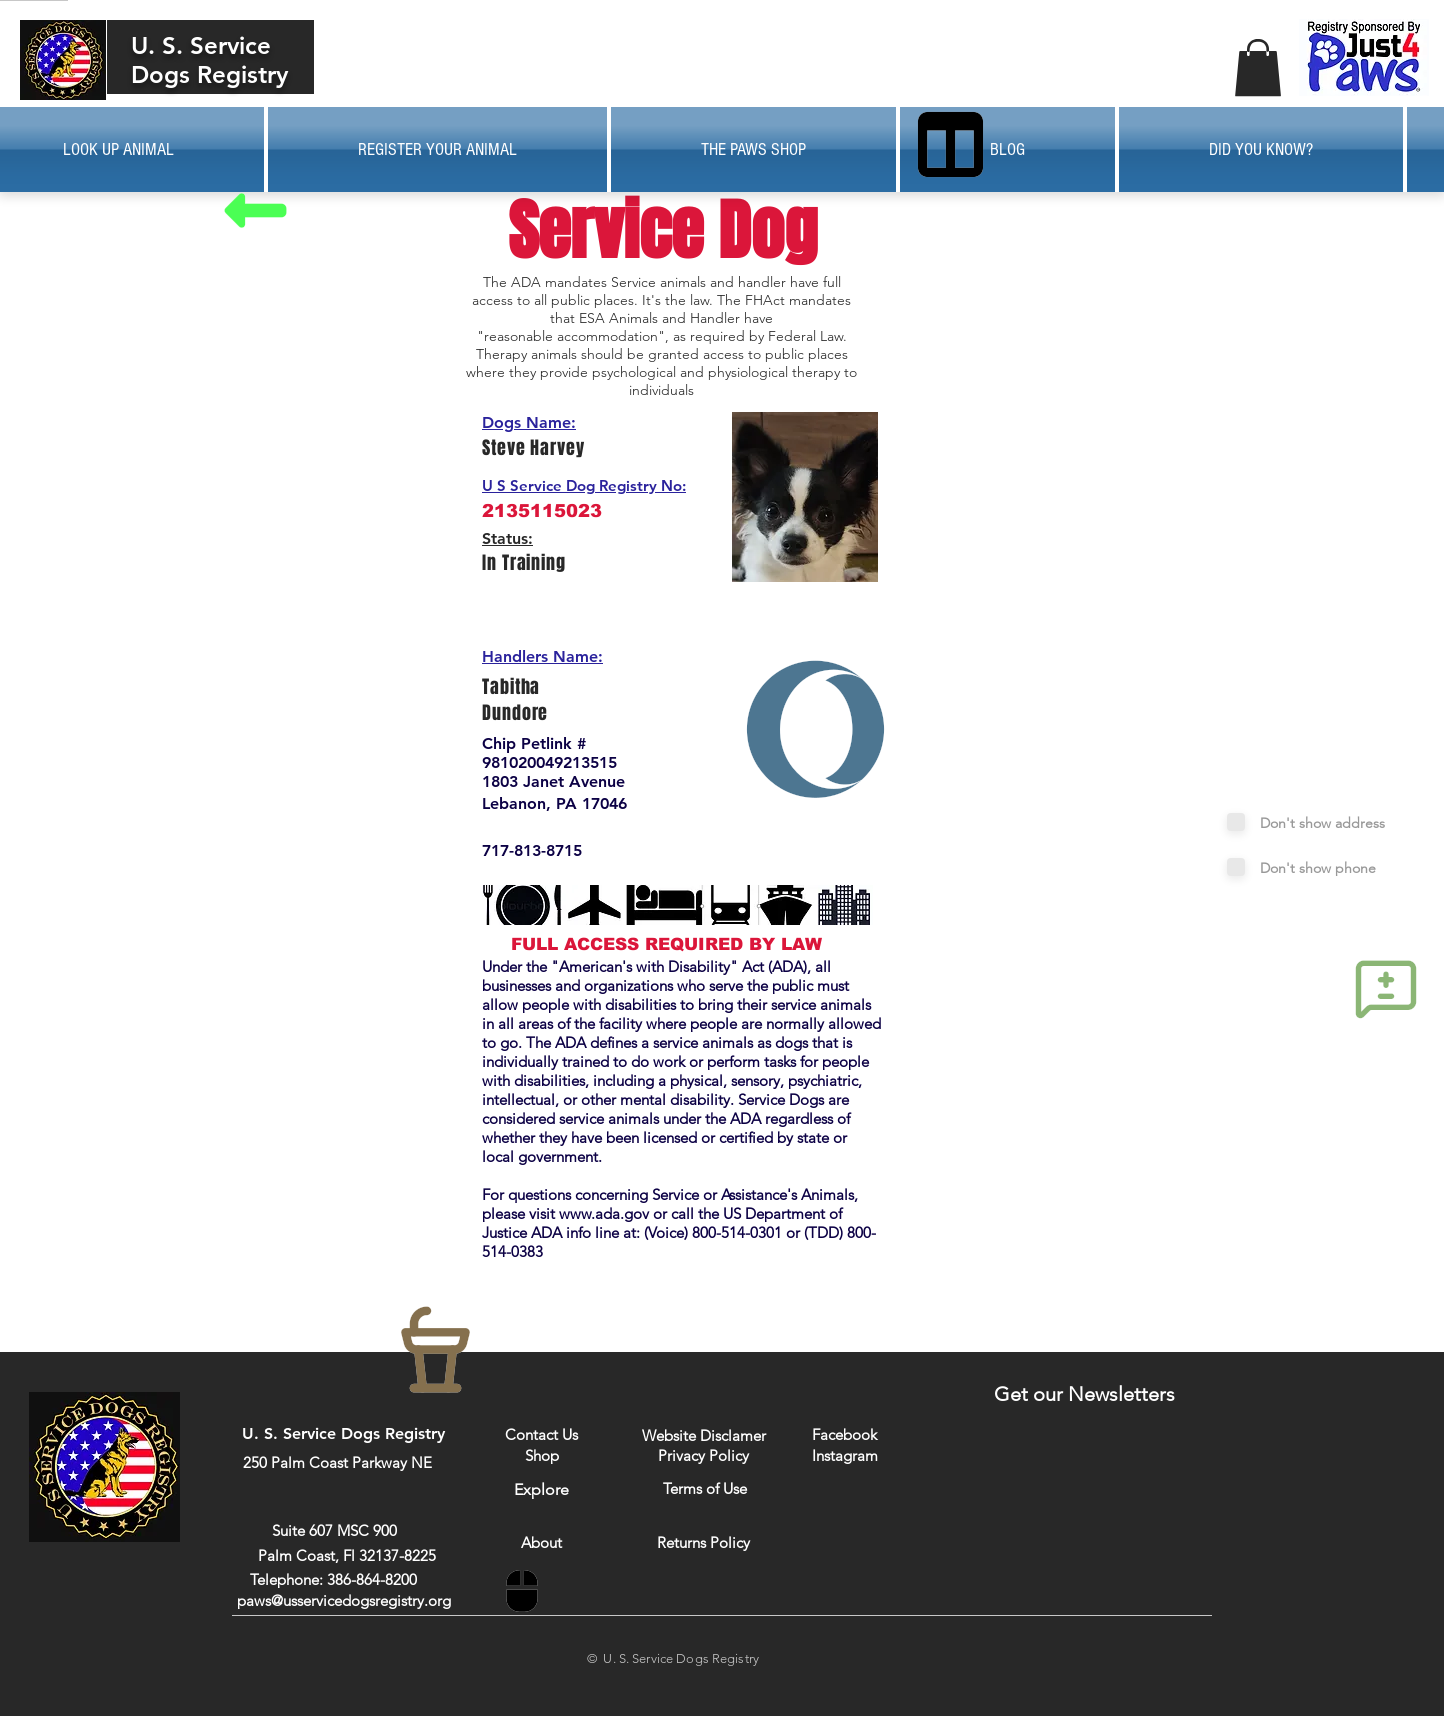 The width and height of the screenshot is (1444, 1716). What do you see at coordinates (1386, 988) in the screenshot?
I see `compare or show differences between messages` at bounding box center [1386, 988].